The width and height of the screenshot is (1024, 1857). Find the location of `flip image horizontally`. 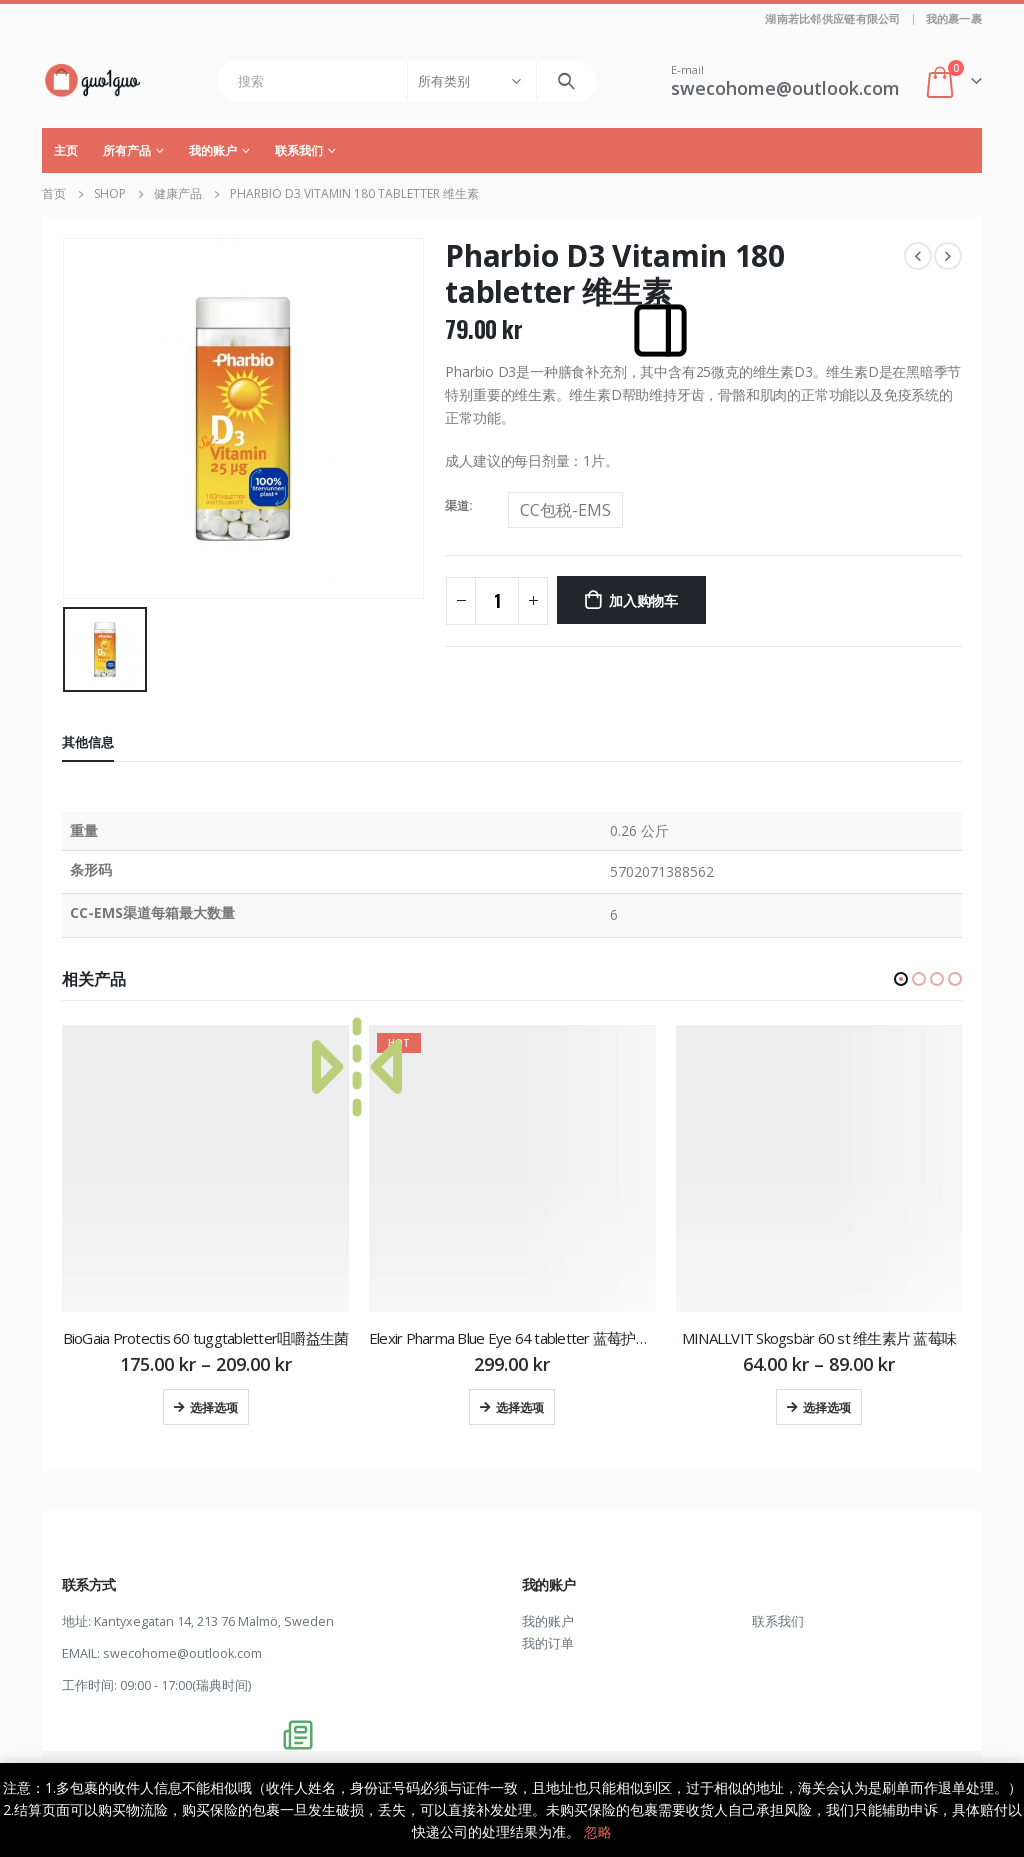

flip image horizontally is located at coordinates (357, 1067).